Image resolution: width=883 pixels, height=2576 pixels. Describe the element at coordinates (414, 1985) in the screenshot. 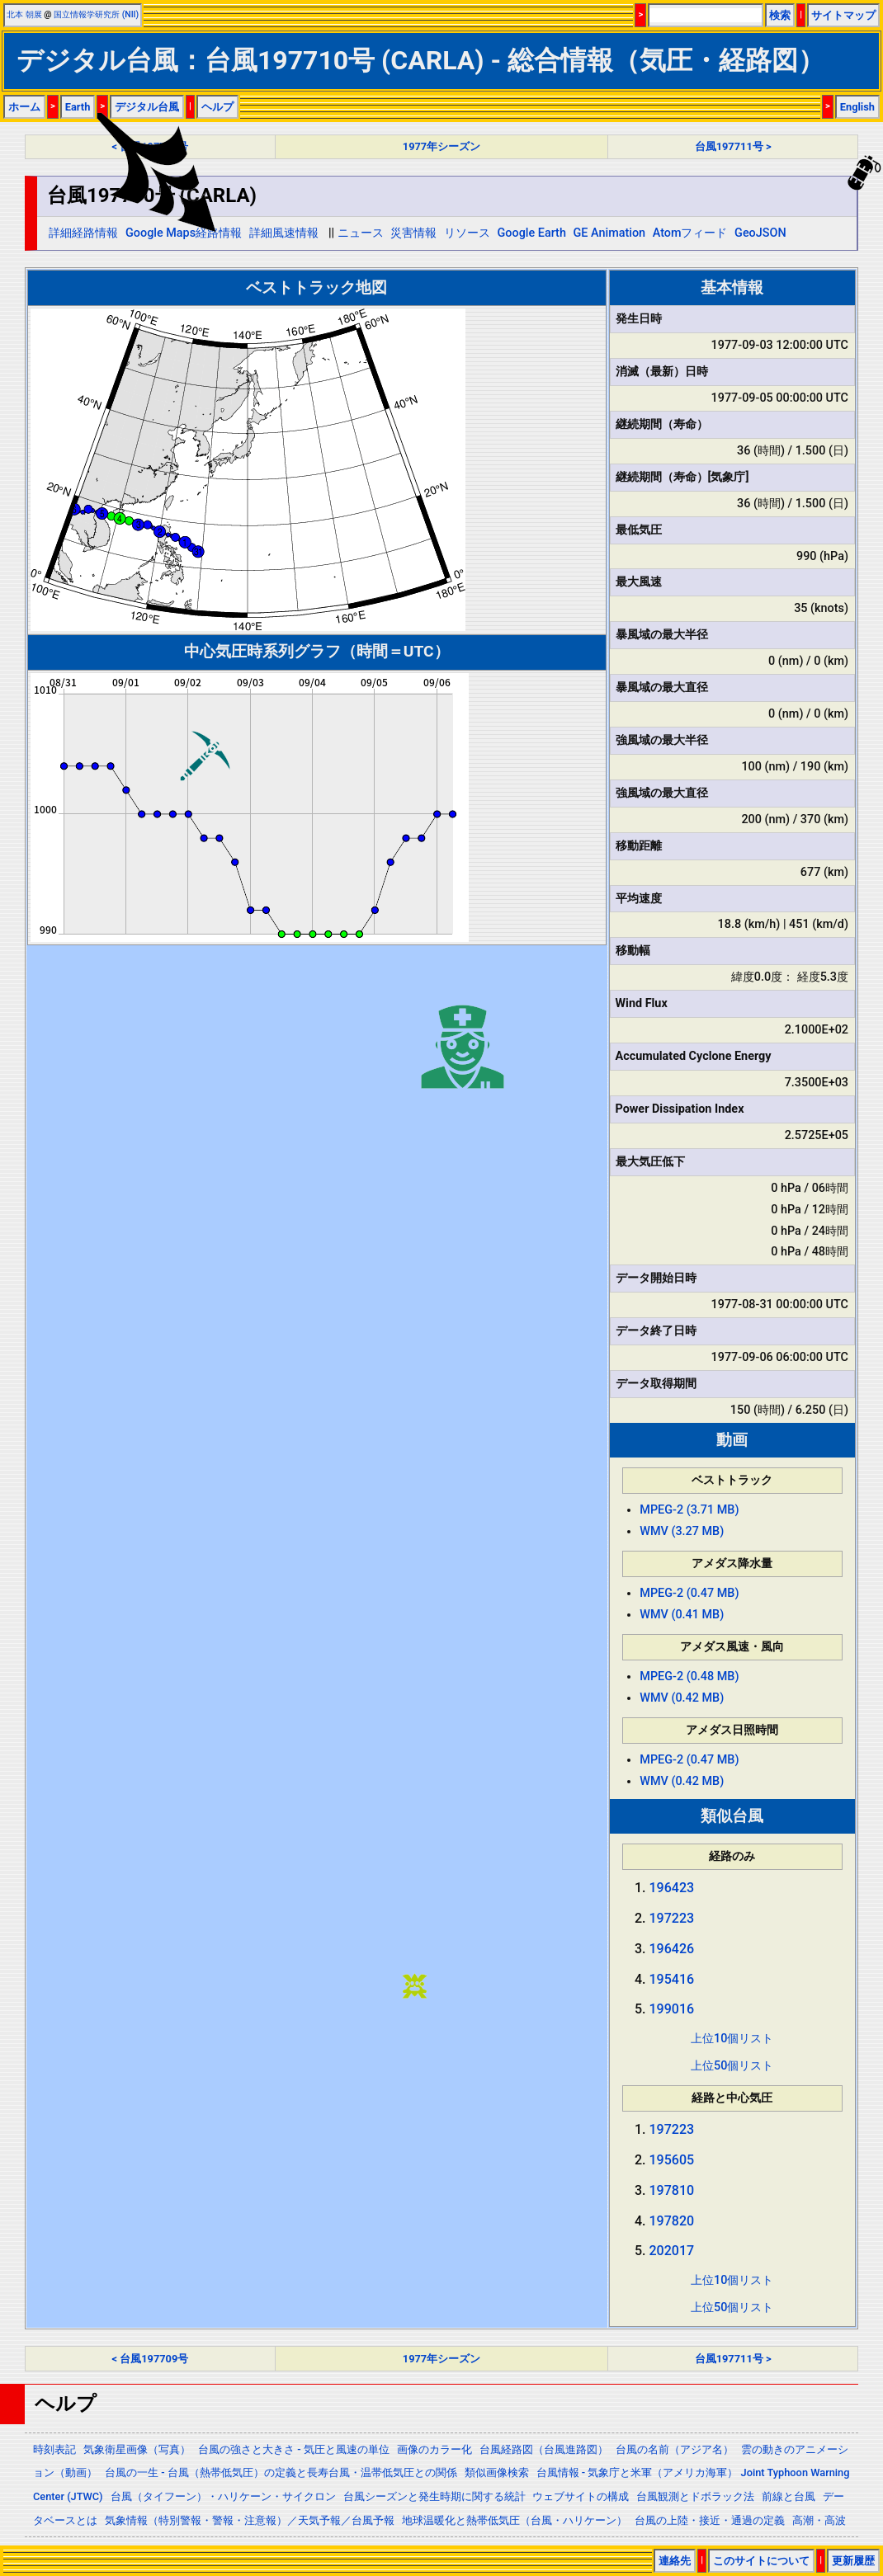

I see `decorative tribal or aztec-style game badge` at that location.